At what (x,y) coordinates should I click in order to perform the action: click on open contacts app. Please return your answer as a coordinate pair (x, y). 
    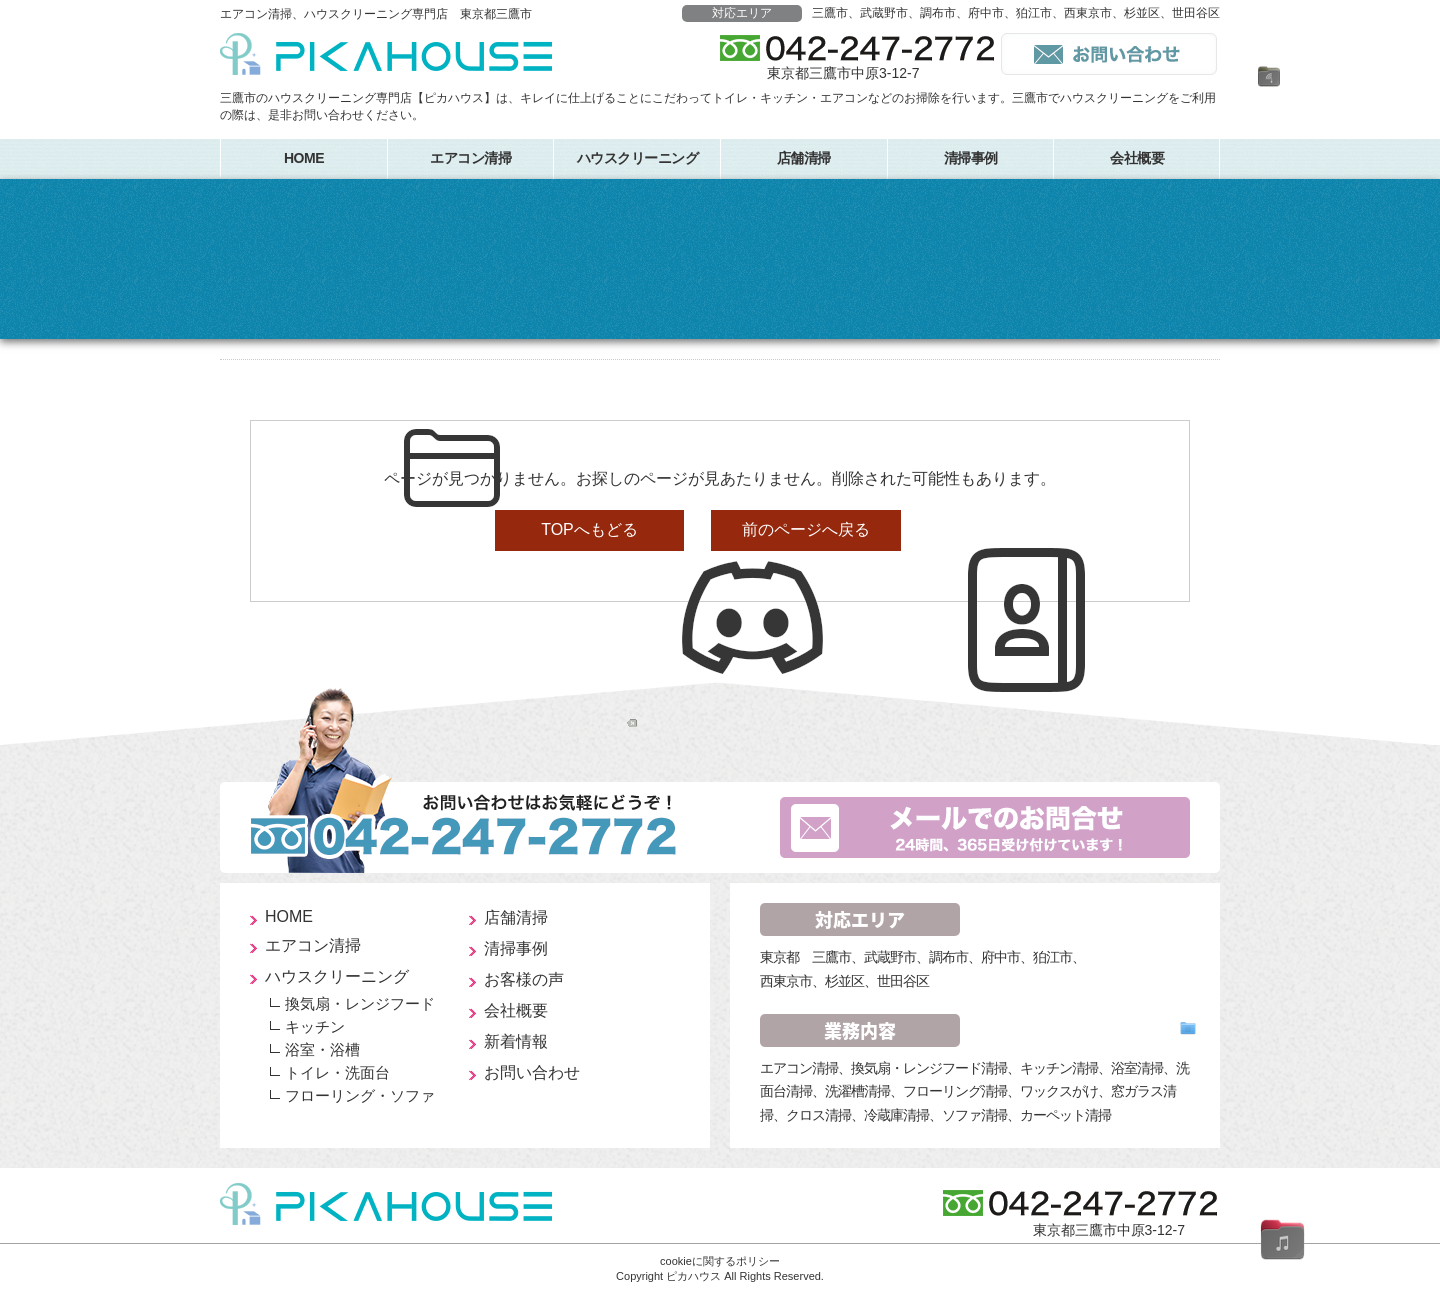
    Looking at the image, I should click on (1022, 620).